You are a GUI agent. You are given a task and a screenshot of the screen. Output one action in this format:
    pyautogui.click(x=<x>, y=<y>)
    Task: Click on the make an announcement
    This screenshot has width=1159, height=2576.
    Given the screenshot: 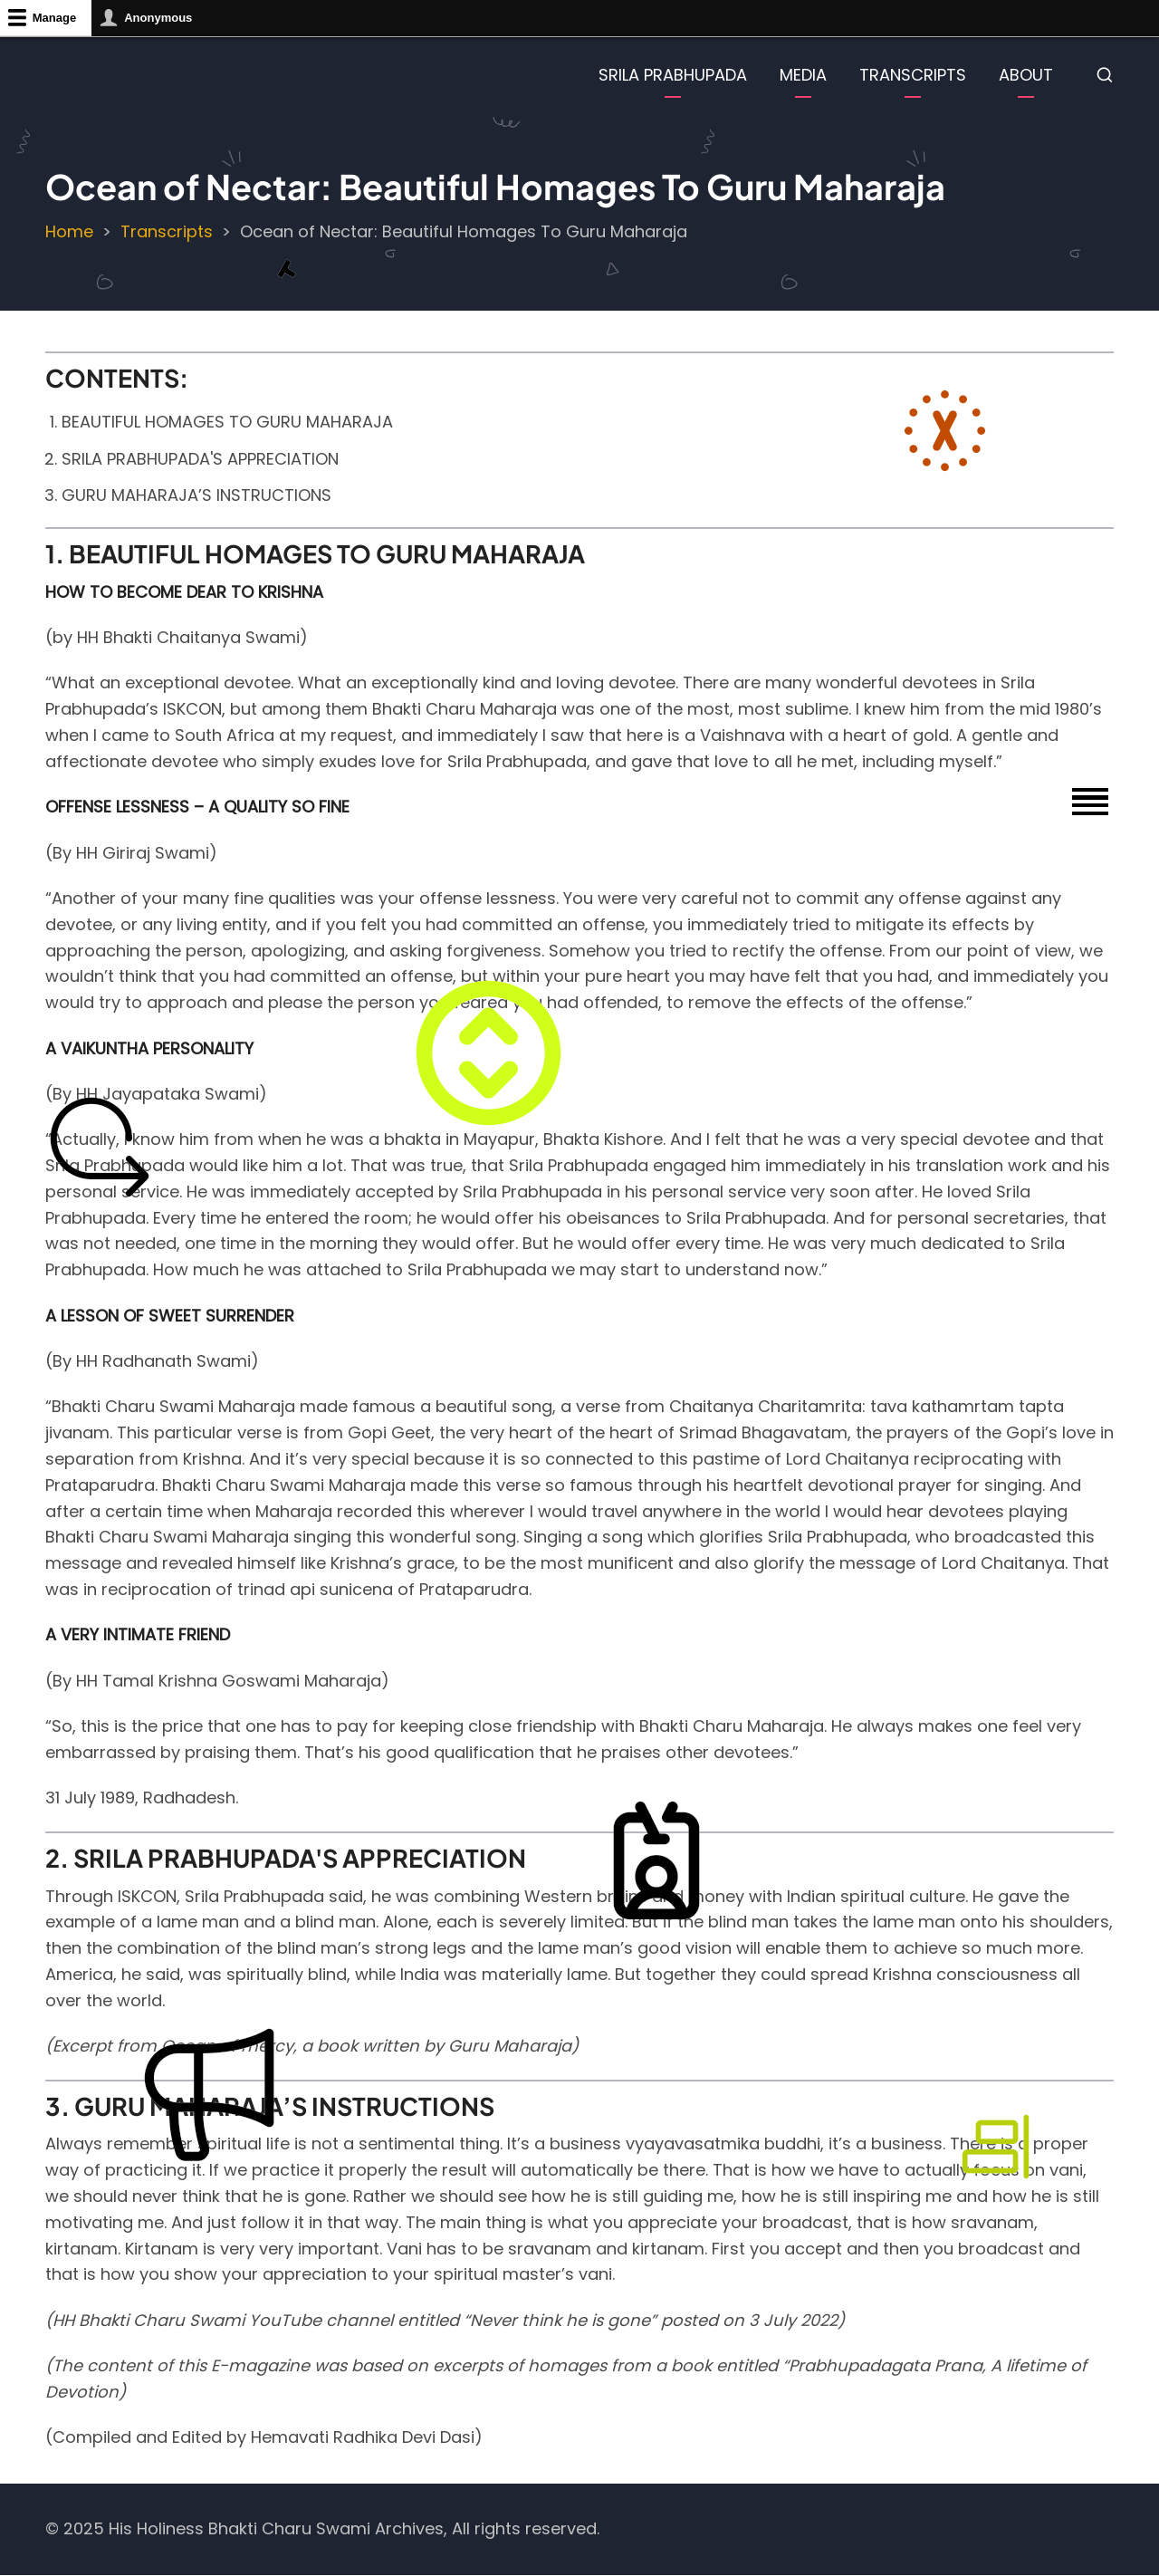 What is the action you would take?
    pyautogui.click(x=212, y=2096)
    